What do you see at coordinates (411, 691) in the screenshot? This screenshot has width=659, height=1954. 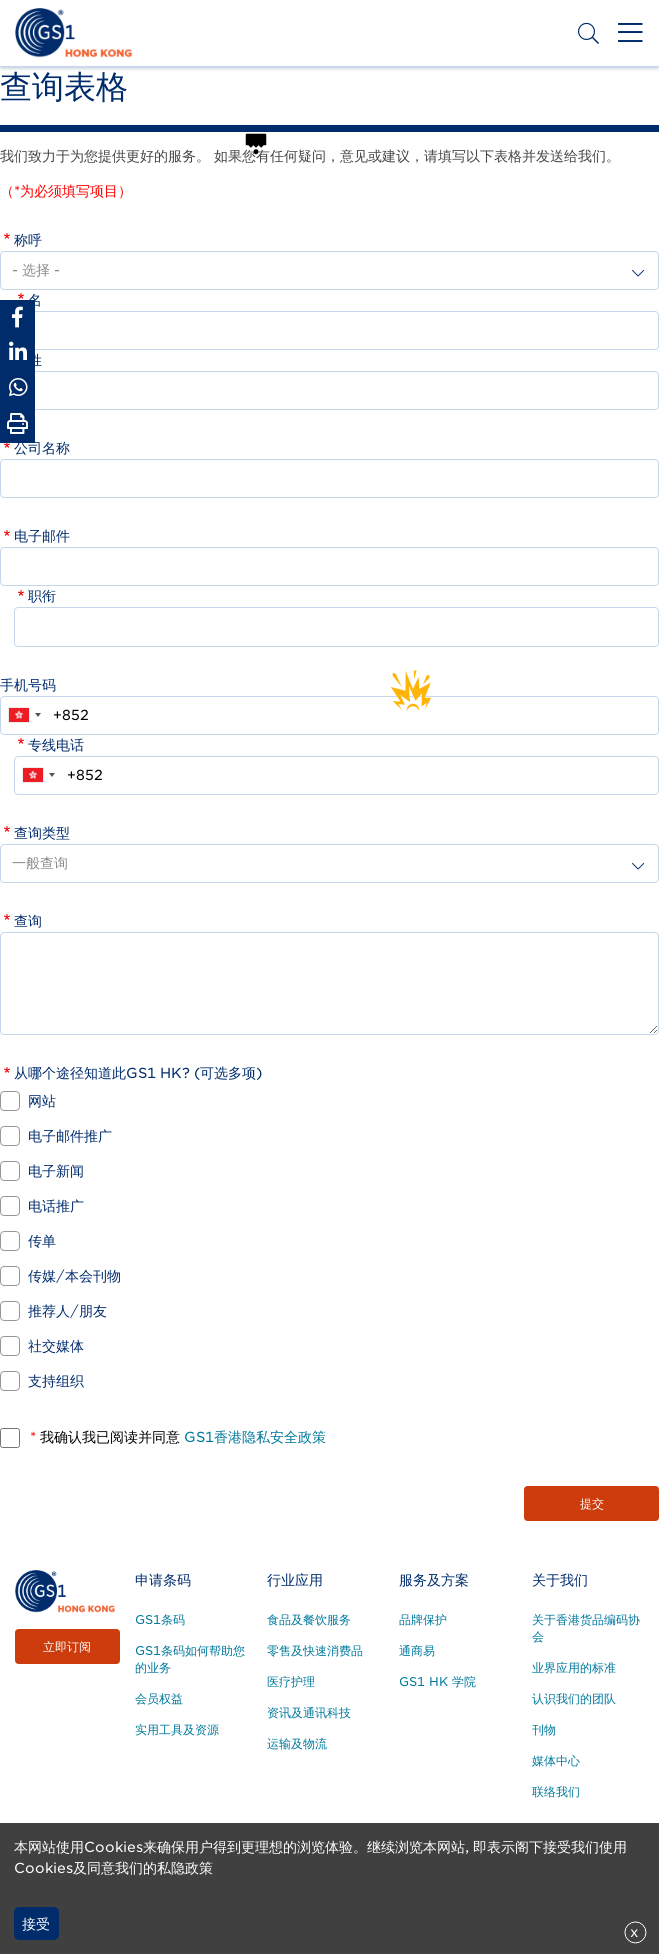 I see `indicates a mine has been triggered or detonated` at bounding box center [411, 691].